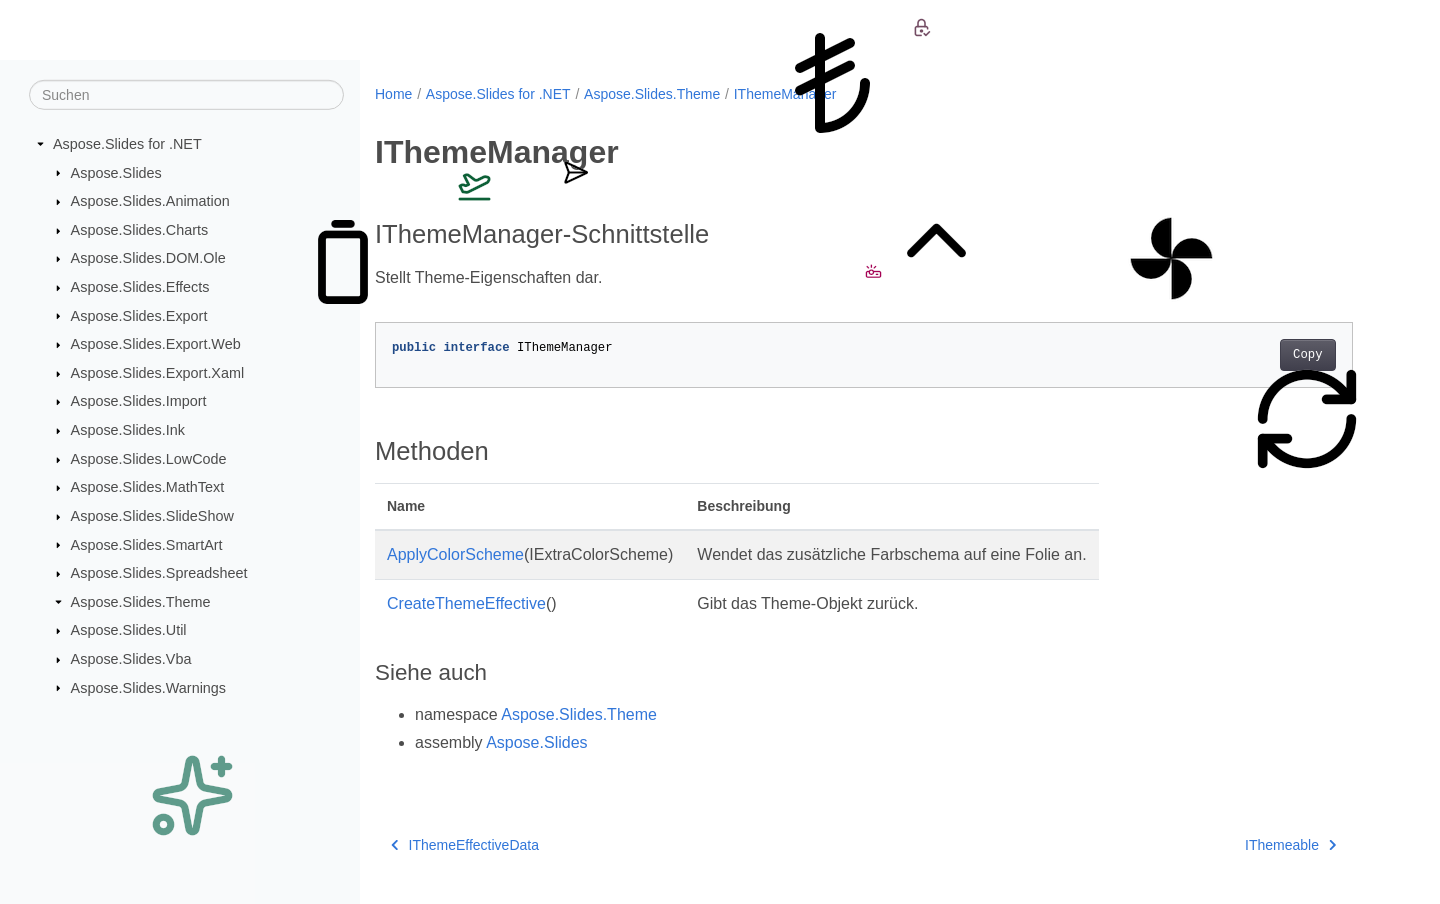 The image size is (1440, 904). What do you see at coordinates (575, 172) in the screenshot?
I see `send a message` at bounding box center [575, 172].